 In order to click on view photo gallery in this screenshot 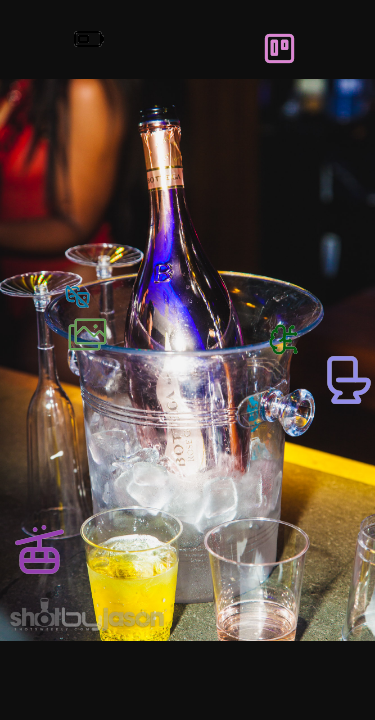, I will do `click(87, 334)`.